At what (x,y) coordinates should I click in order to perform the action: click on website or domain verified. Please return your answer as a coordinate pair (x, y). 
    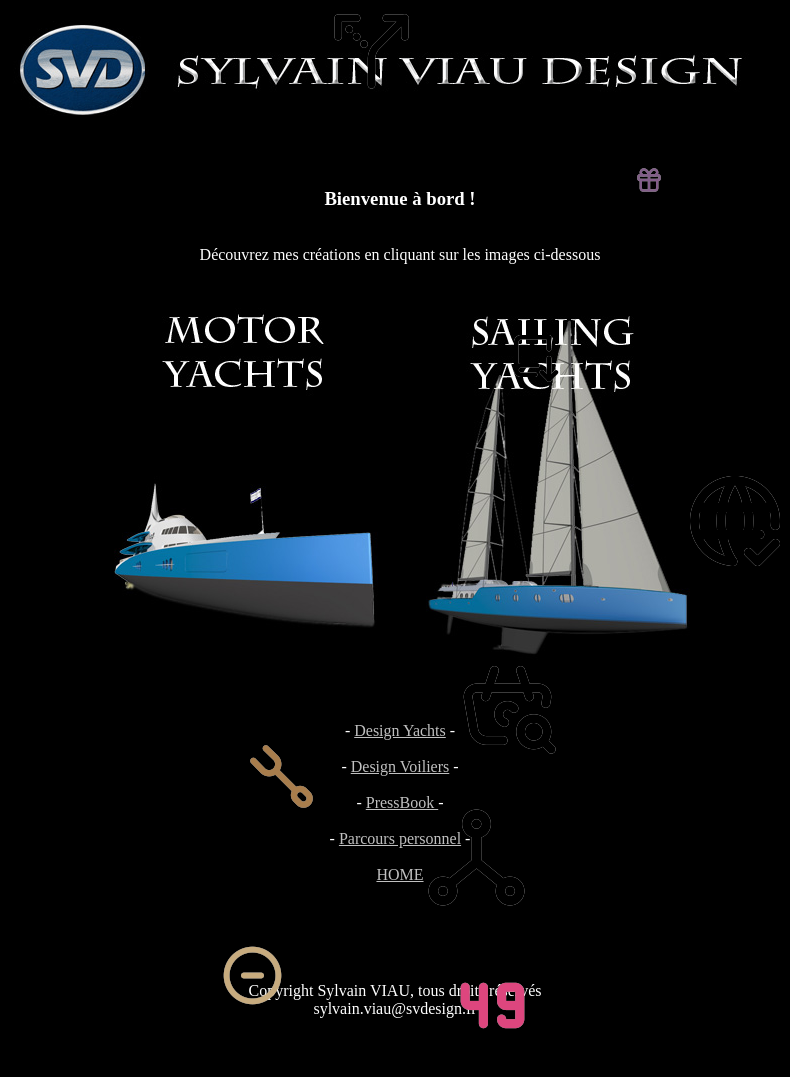
    Looking at the image, I should click on (735, 521).